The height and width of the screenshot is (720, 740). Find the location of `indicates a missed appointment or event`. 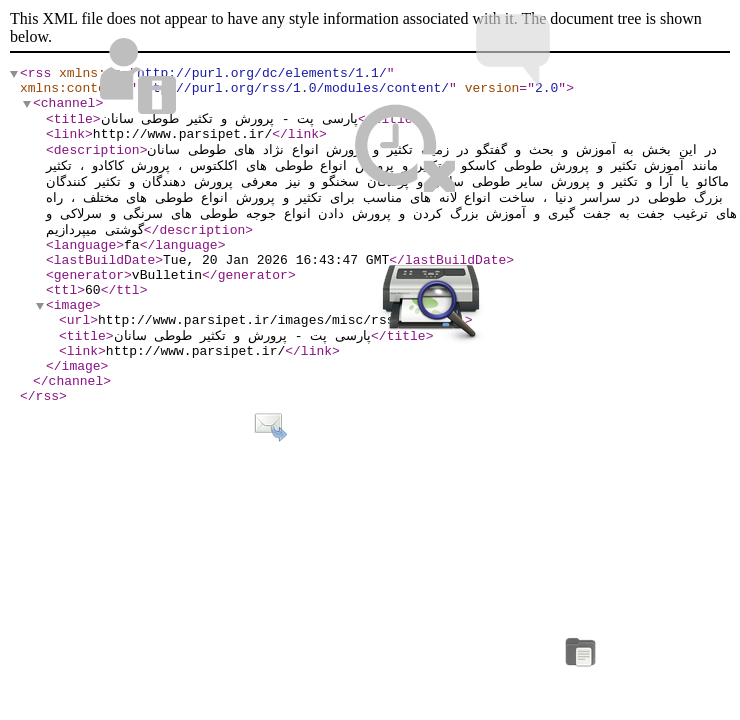

indicates a missed appointment or event is located at coordinates (405, 142).